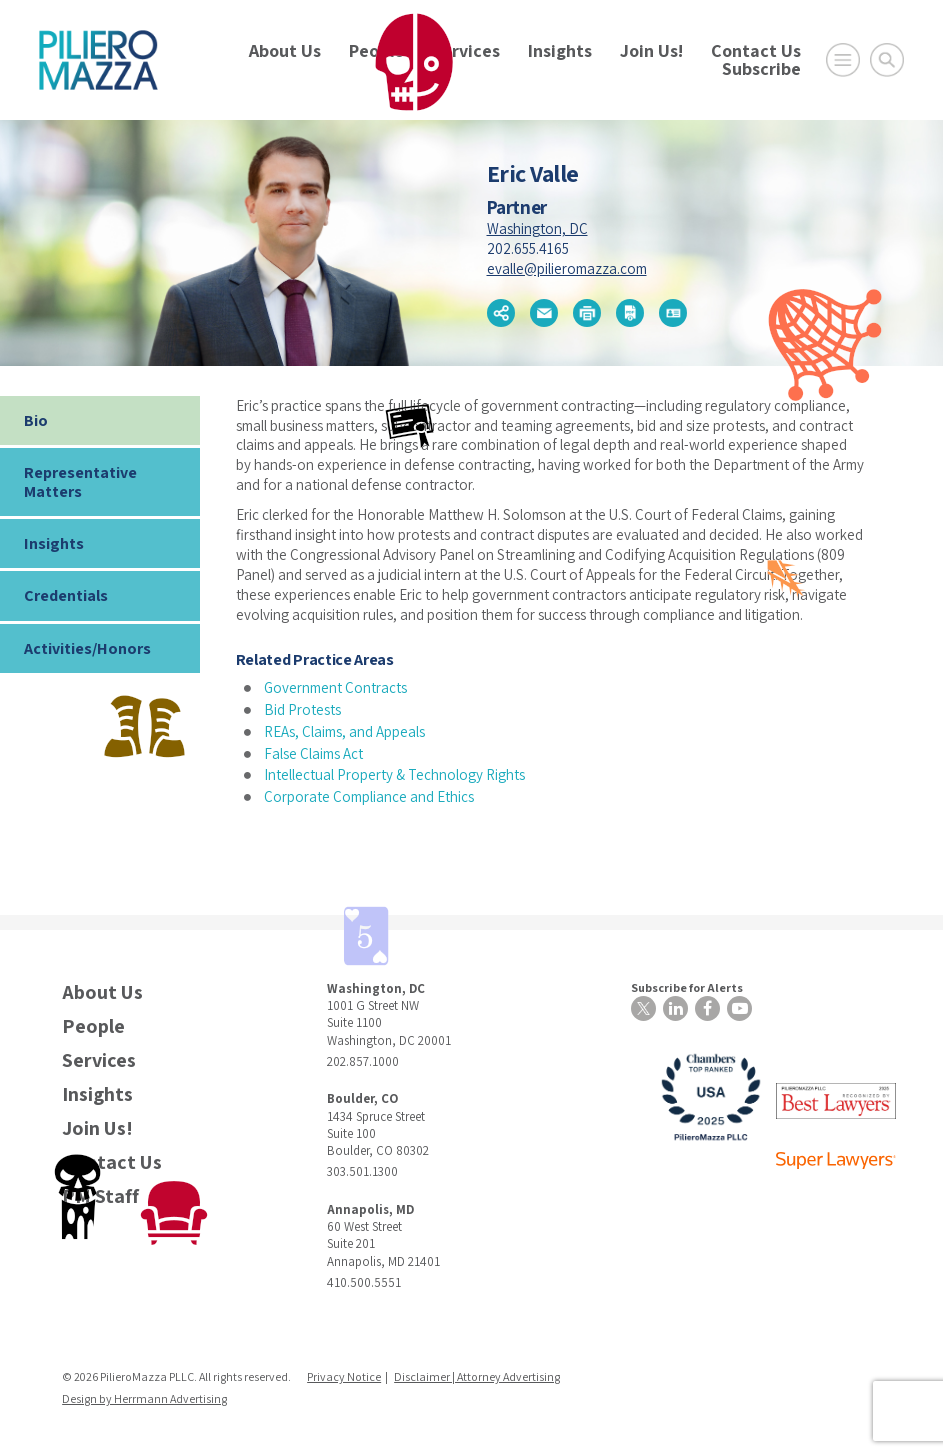  Describe the element at coordinates (825, 345) in the screenshot. I see `fishing net tool or equipment in a game` at that location.